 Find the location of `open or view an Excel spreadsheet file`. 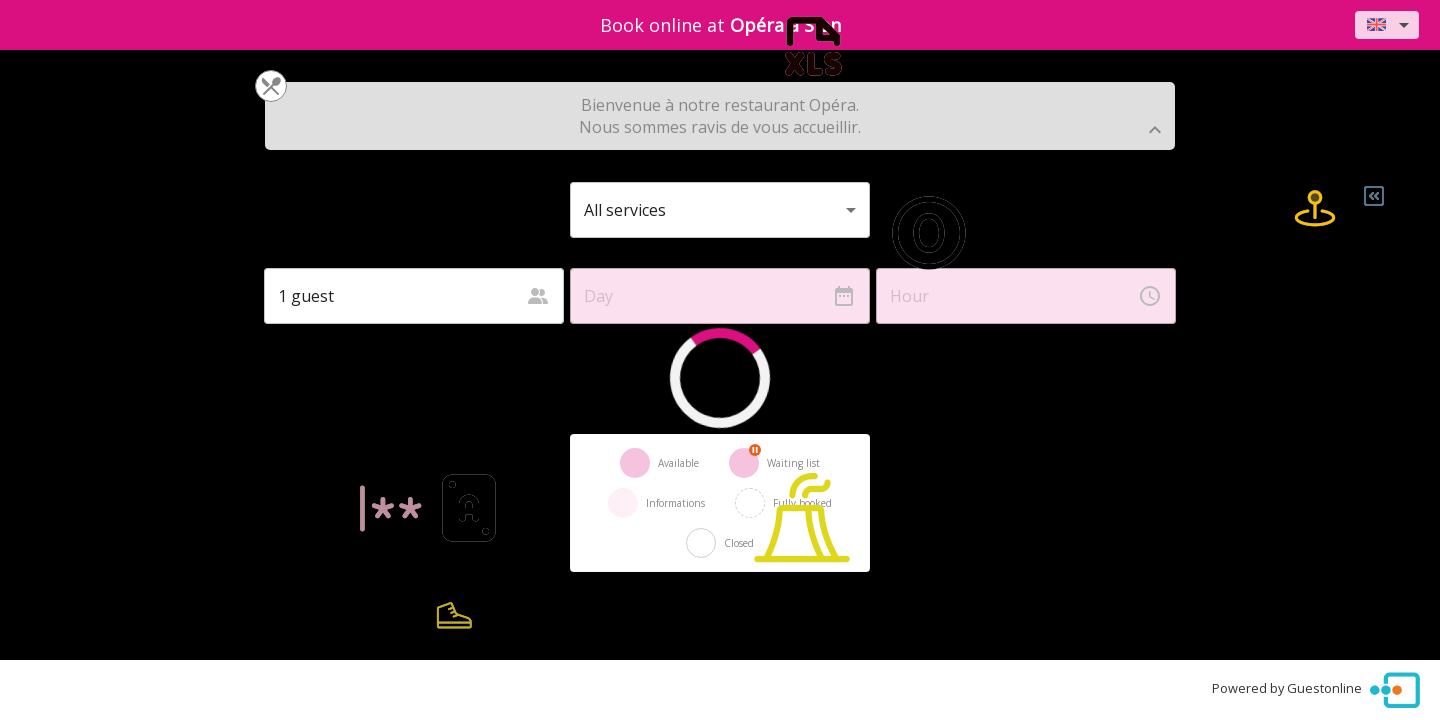

open or view an Excel spreadsheet file is located at coordinates (813, 48).